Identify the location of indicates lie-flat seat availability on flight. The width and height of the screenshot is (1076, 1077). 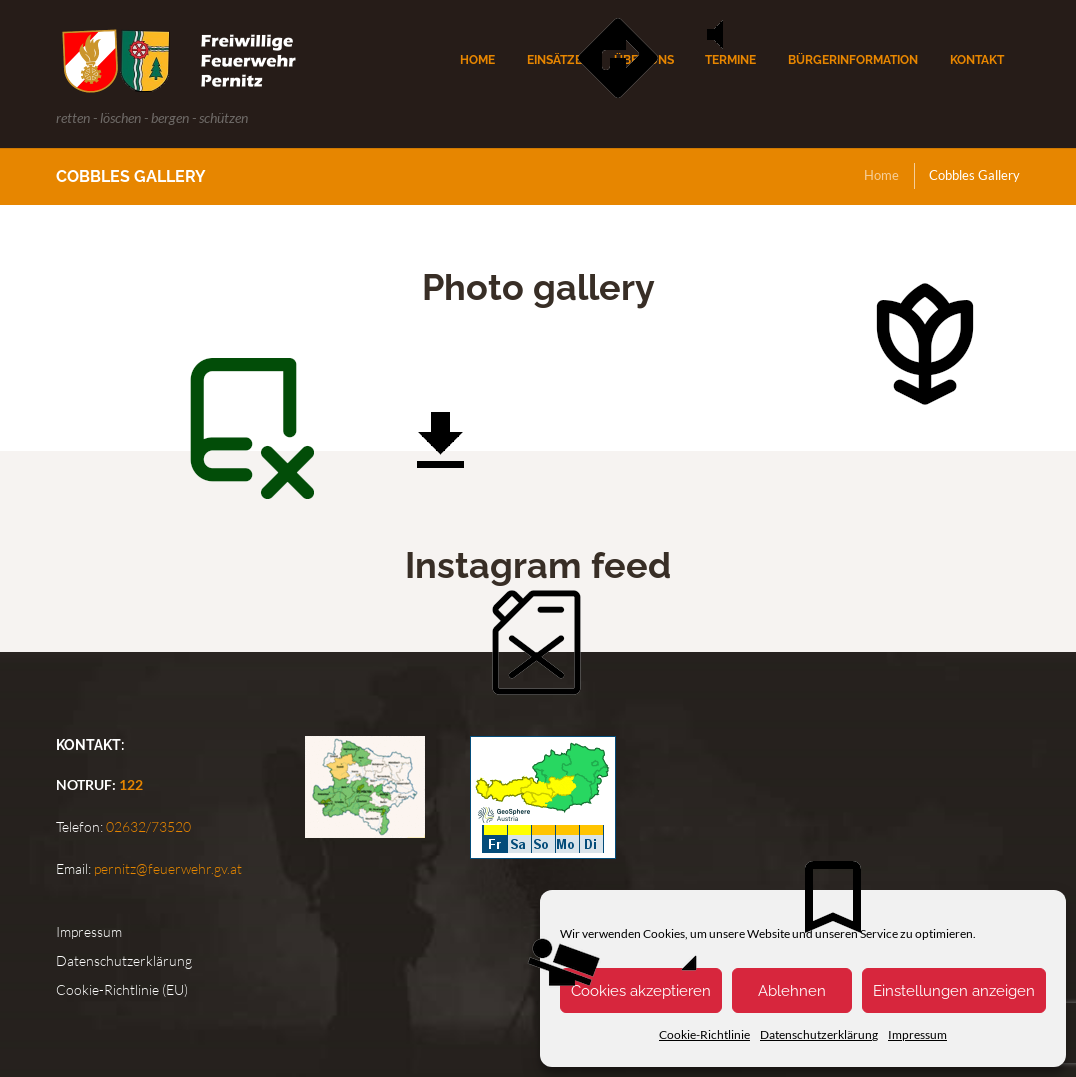
(562, 963).